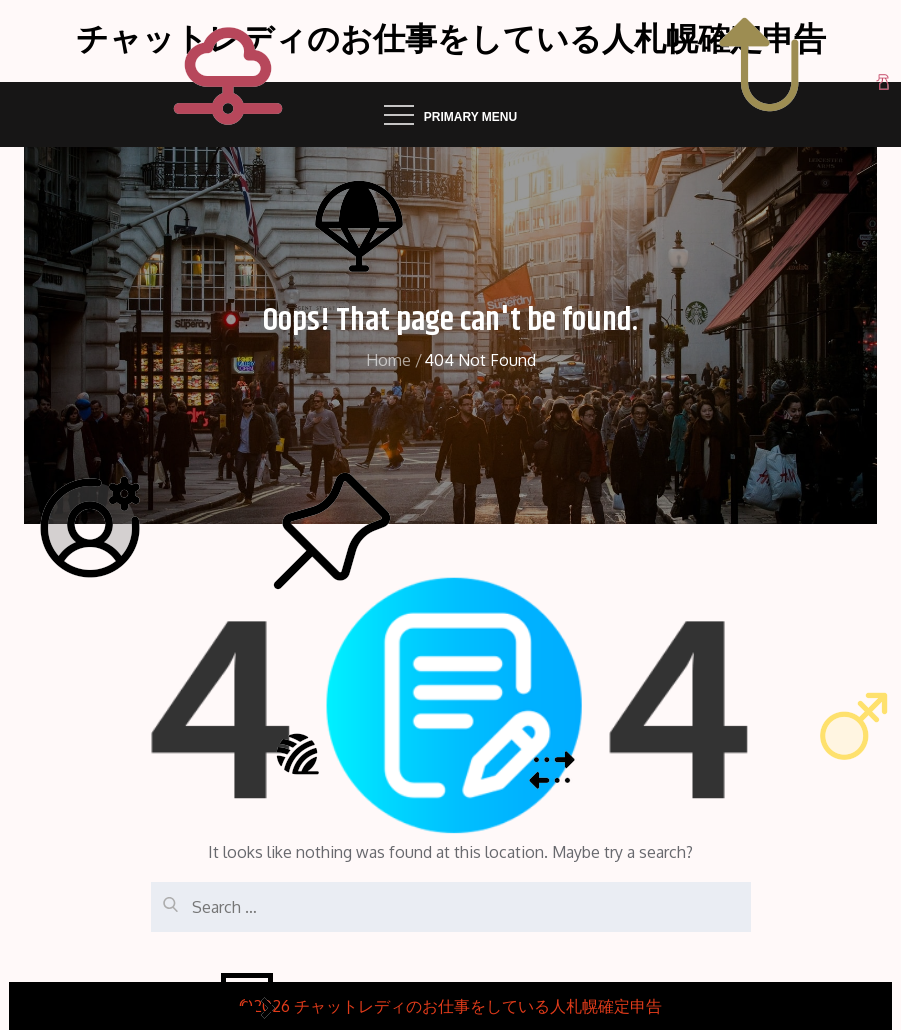 Image resolution: width=901 pixels, height=1030 pixels. What do you see at coordinates (552, 770) in the screenshot?
I see `view multiple stops on a route` at bounding box center [552, 770].